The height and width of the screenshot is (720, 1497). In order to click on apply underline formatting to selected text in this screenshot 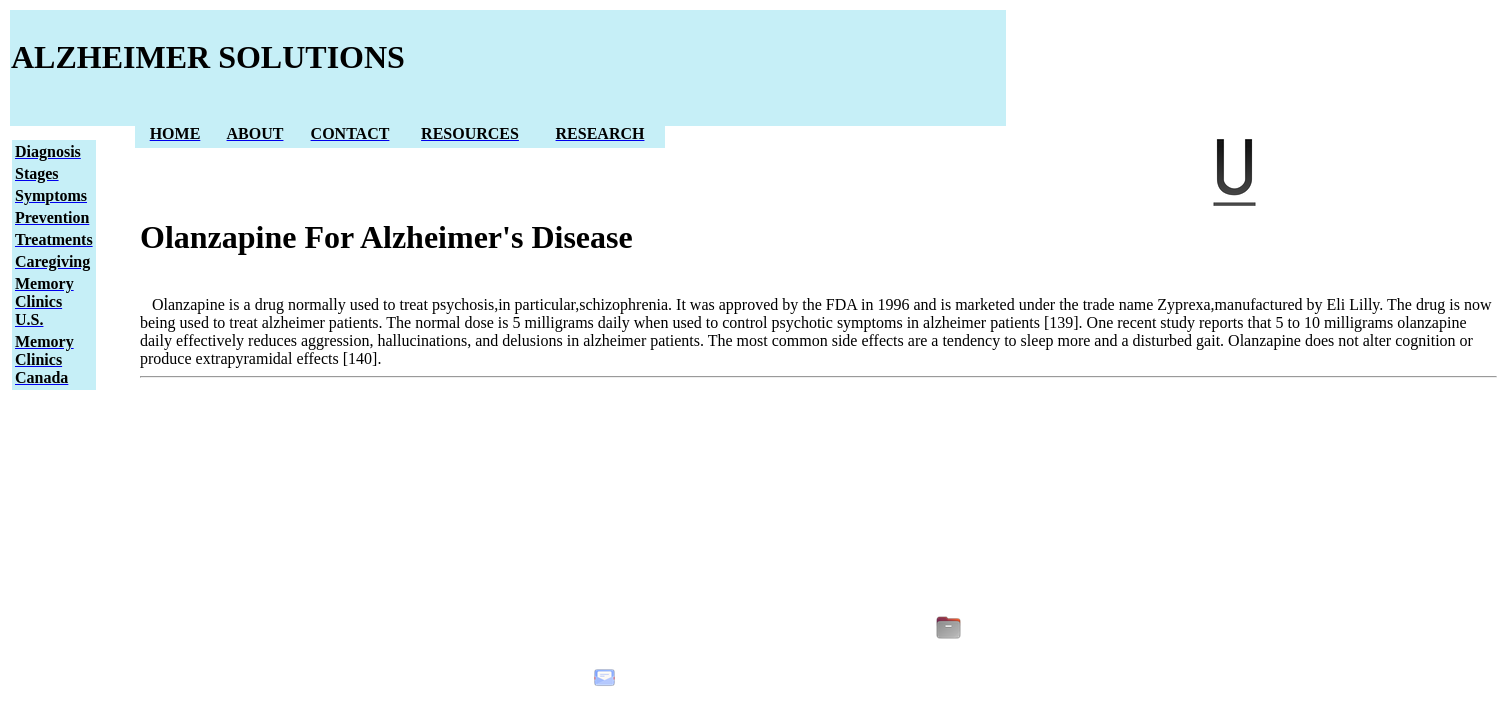, I will do `click(1234, 172)`.